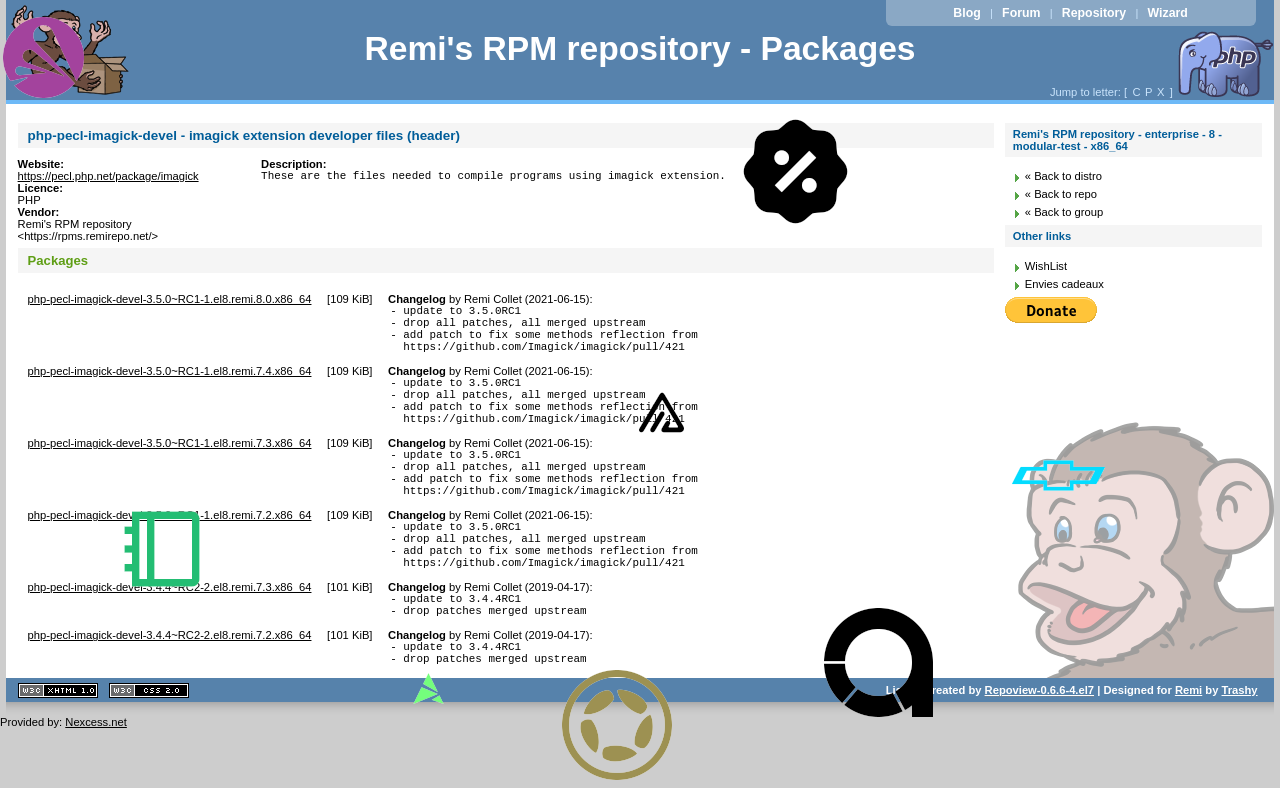  I want to click on corona engine logo, so click(617, 725).